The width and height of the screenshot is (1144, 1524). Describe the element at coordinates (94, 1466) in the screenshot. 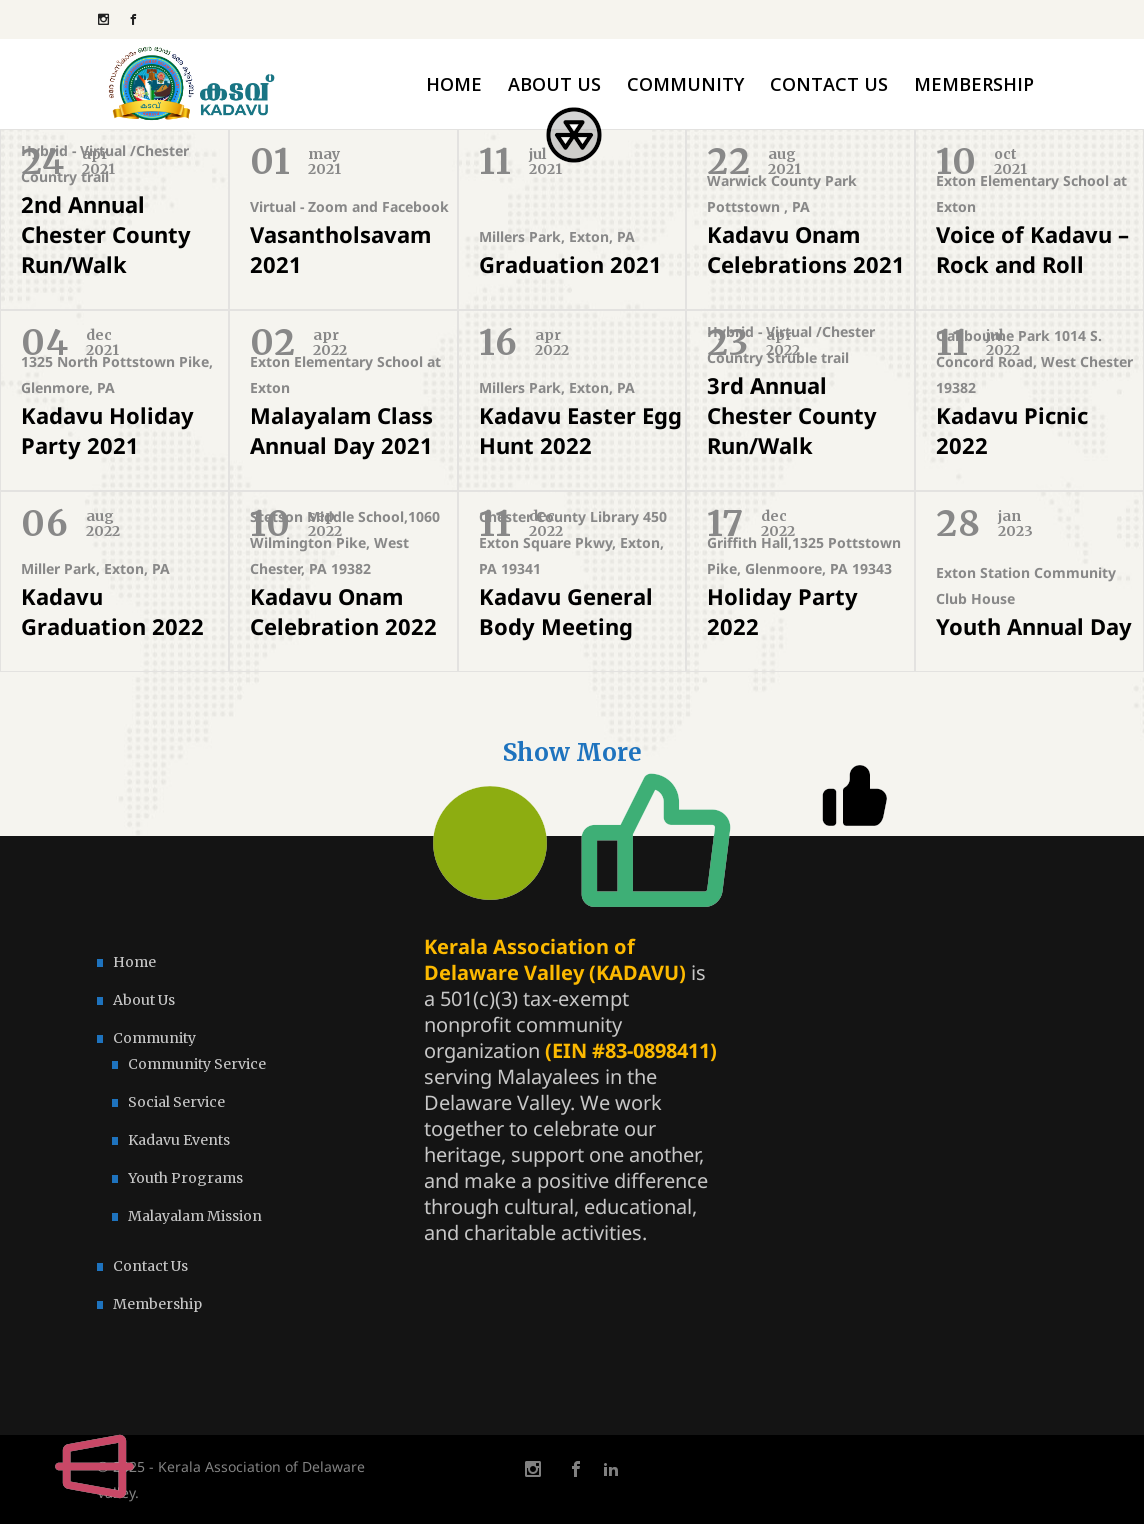

I see `adjust perspective or viewing angle` at that location.